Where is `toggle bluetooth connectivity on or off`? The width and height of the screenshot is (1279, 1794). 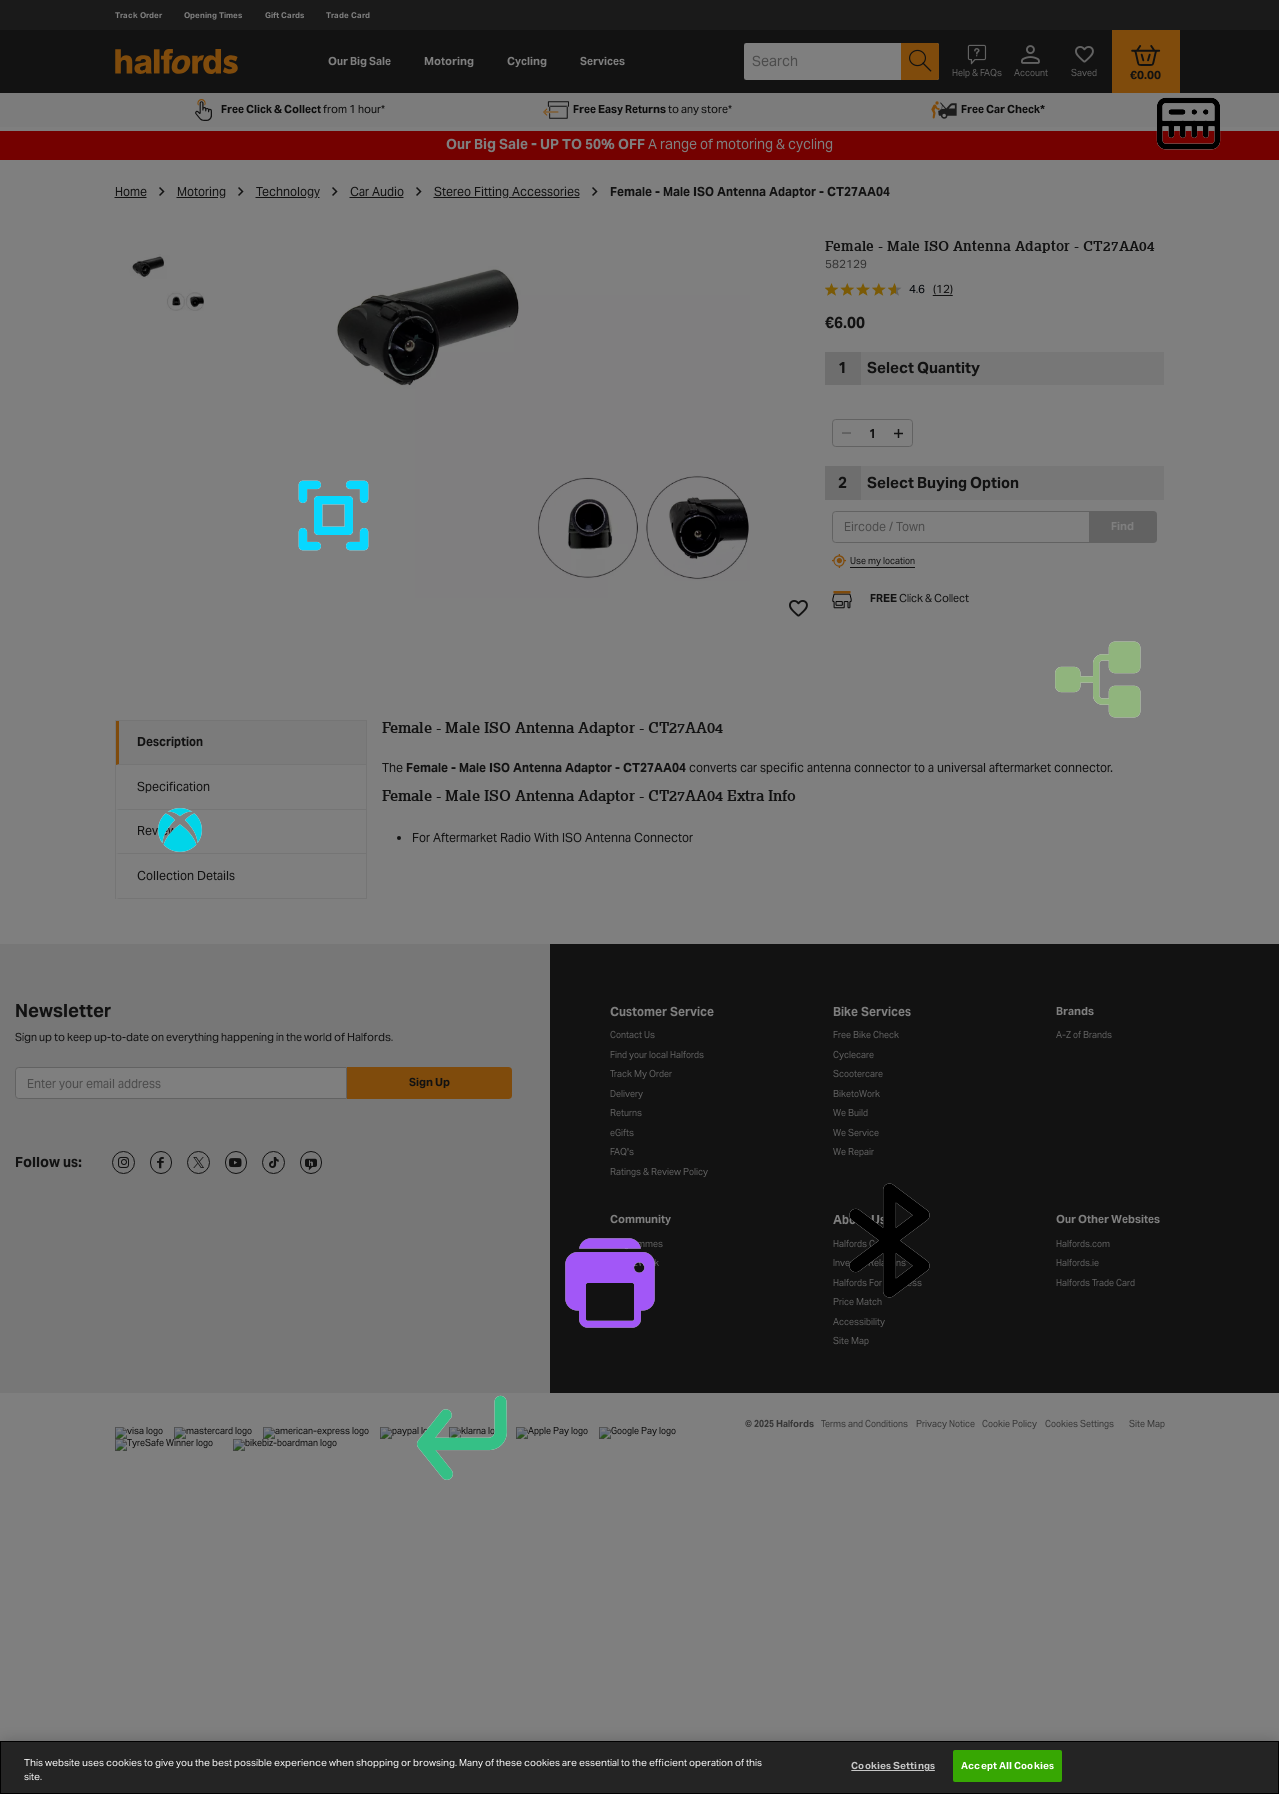
toggle bluetooth connectivity on or off is located at coordinates (889, 1240).